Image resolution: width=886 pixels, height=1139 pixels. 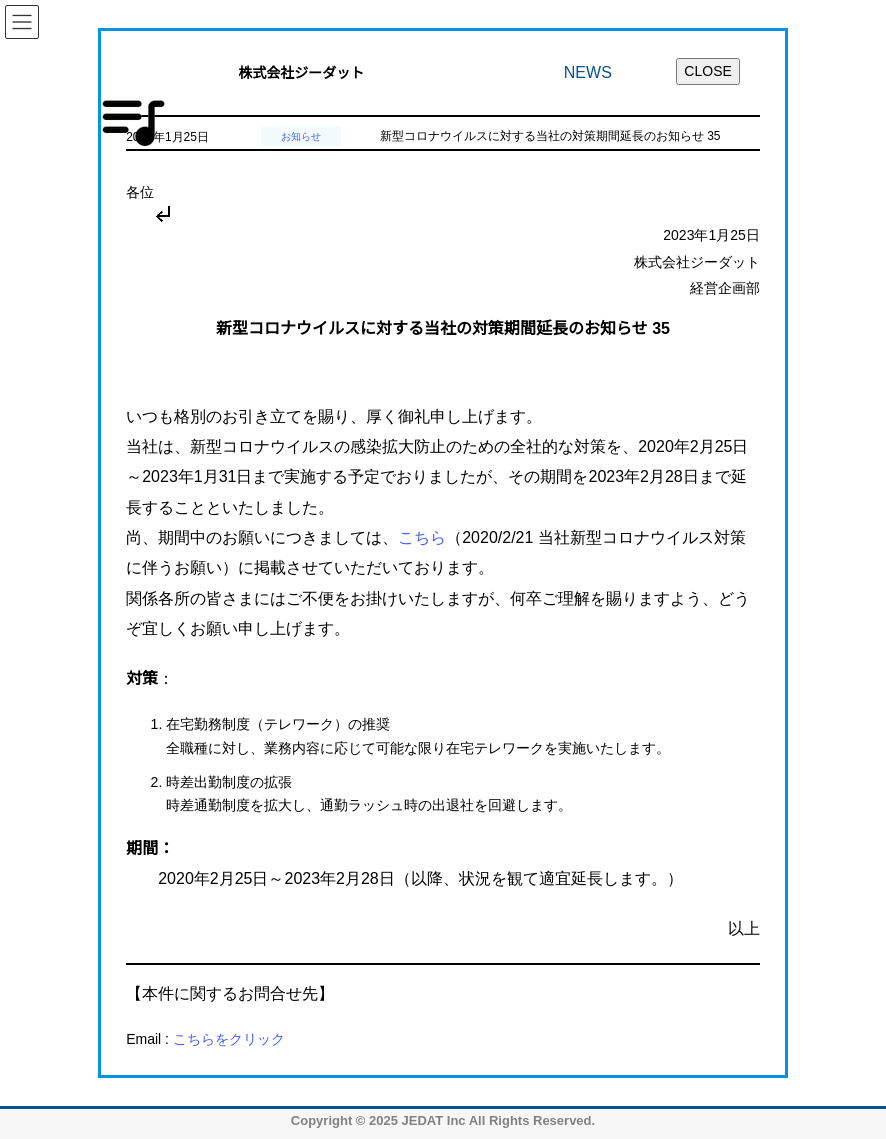 What do you see at coordinates (162, 213) in the screenshot?
I see `navigate to parent folder or directory` at bounding box center [162, 213].